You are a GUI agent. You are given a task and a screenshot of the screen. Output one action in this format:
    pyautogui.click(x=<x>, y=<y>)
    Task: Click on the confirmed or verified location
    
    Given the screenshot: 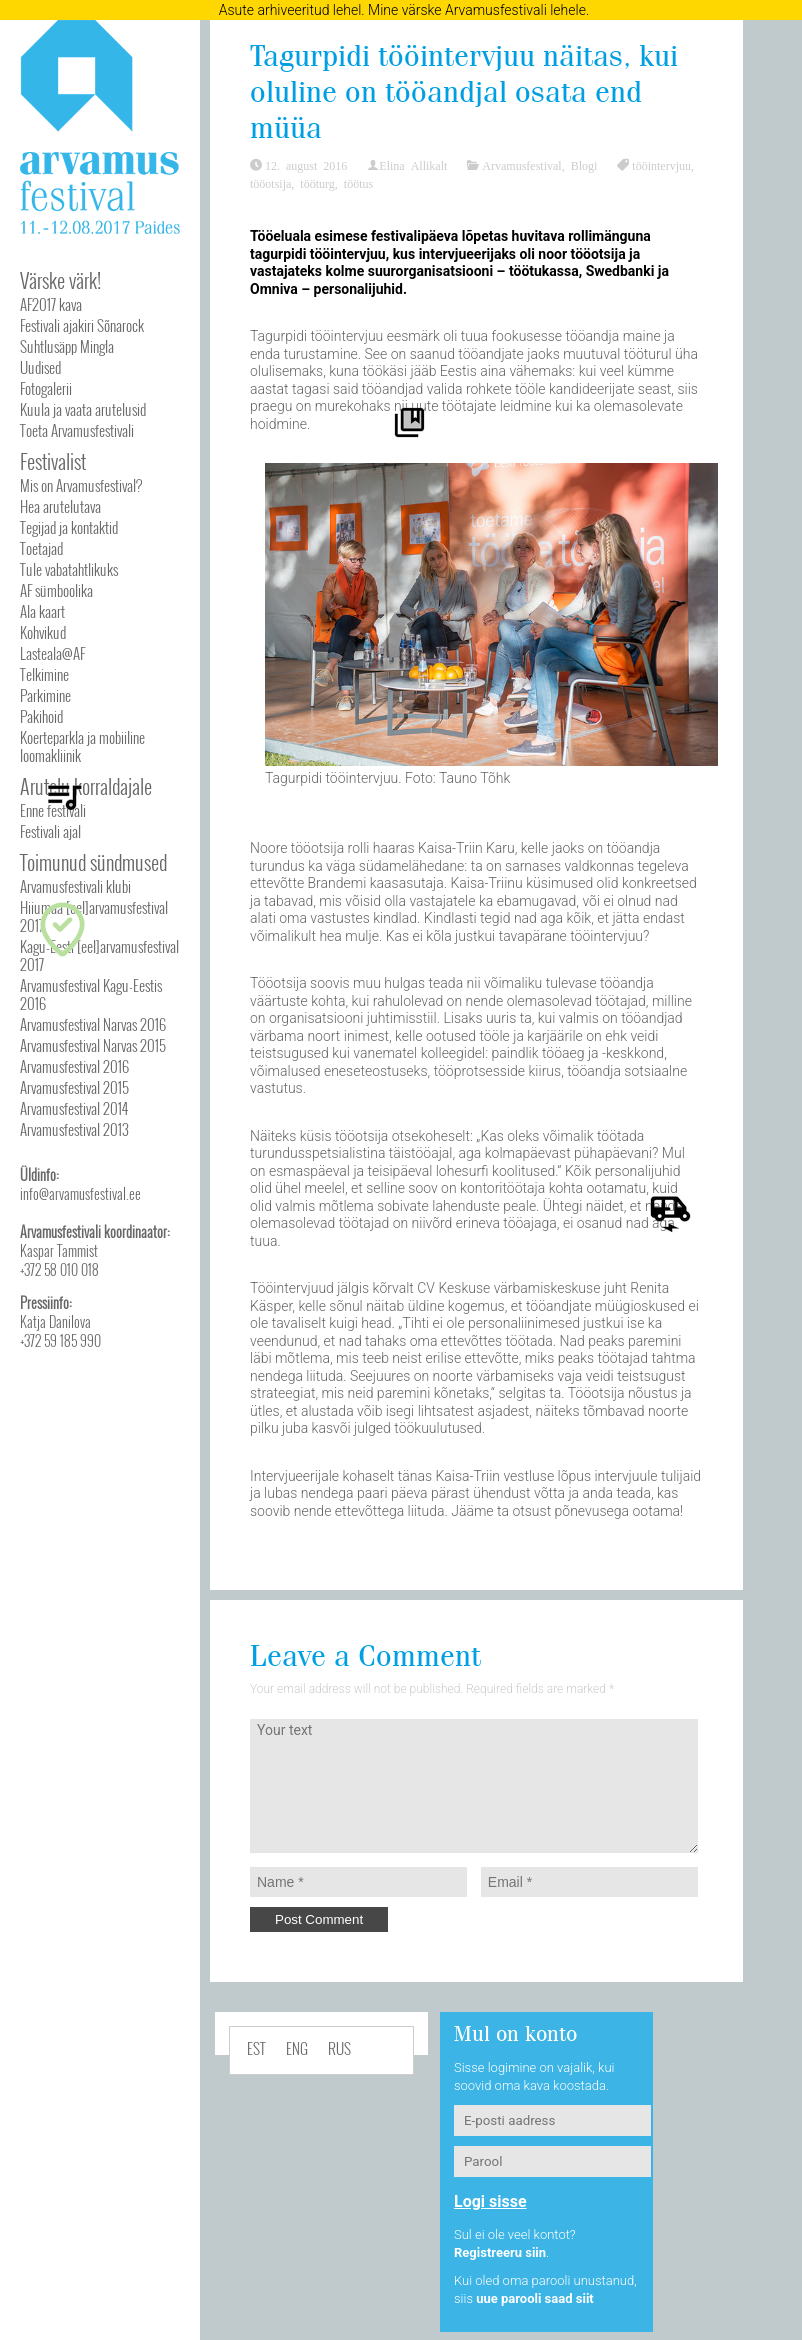 What is the action you would take?
    pyautogui.click(x=62, y=929)
    